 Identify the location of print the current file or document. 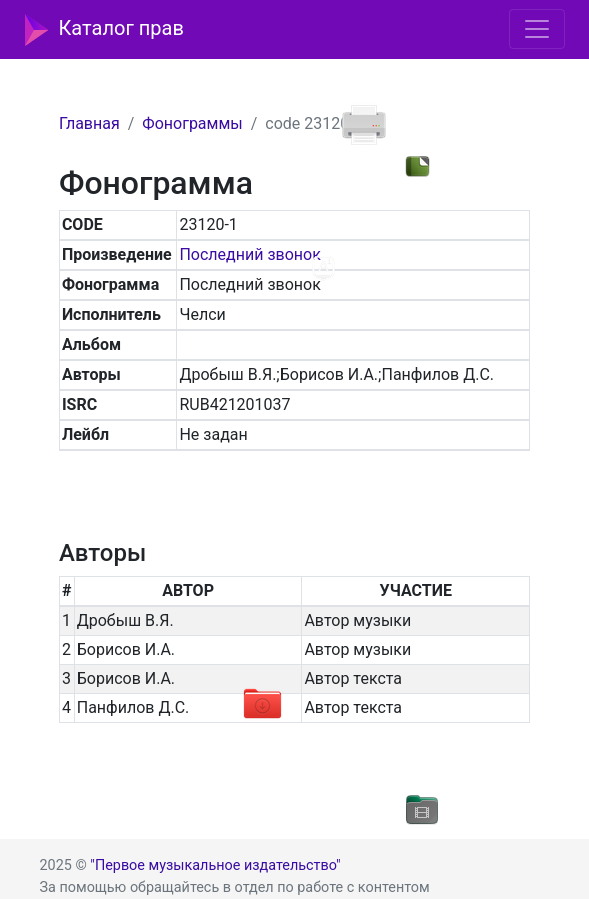
(364, 125).